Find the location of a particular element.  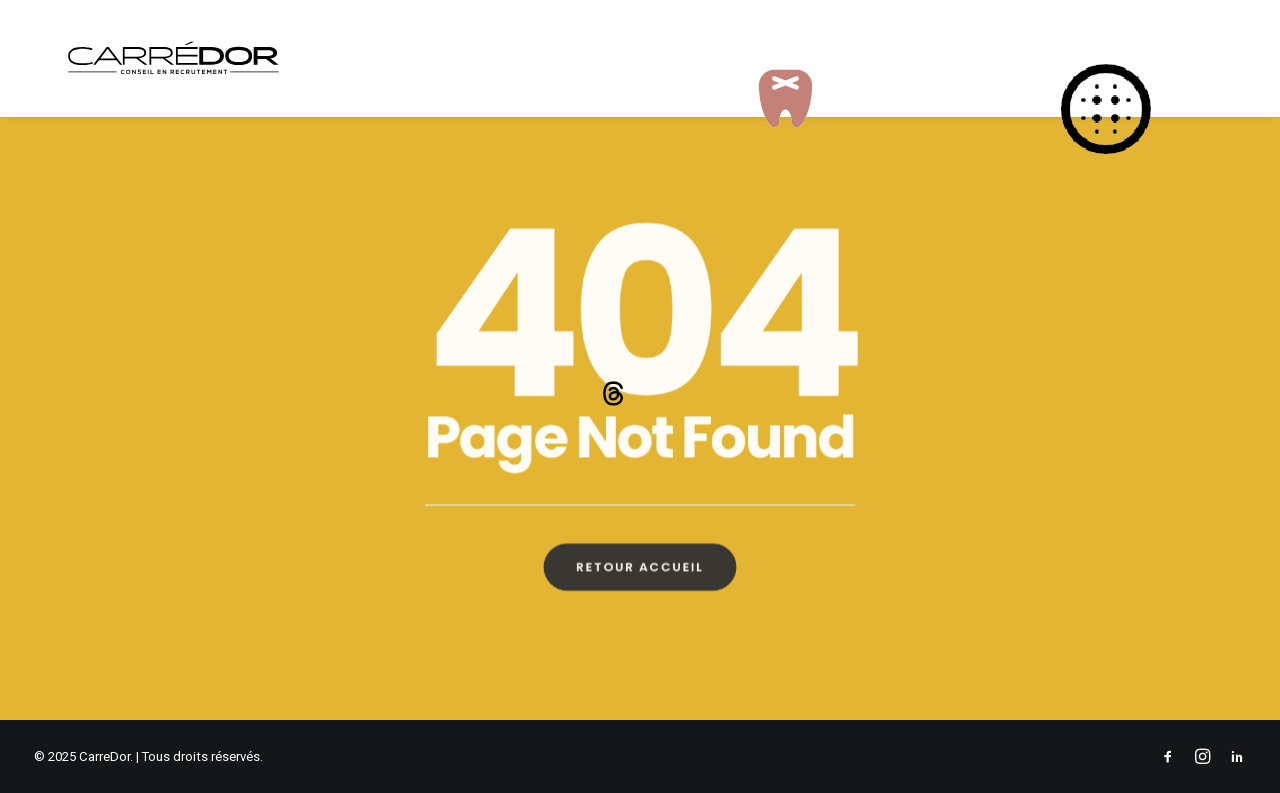

open the Threads app is located at coordinates (613, 393).